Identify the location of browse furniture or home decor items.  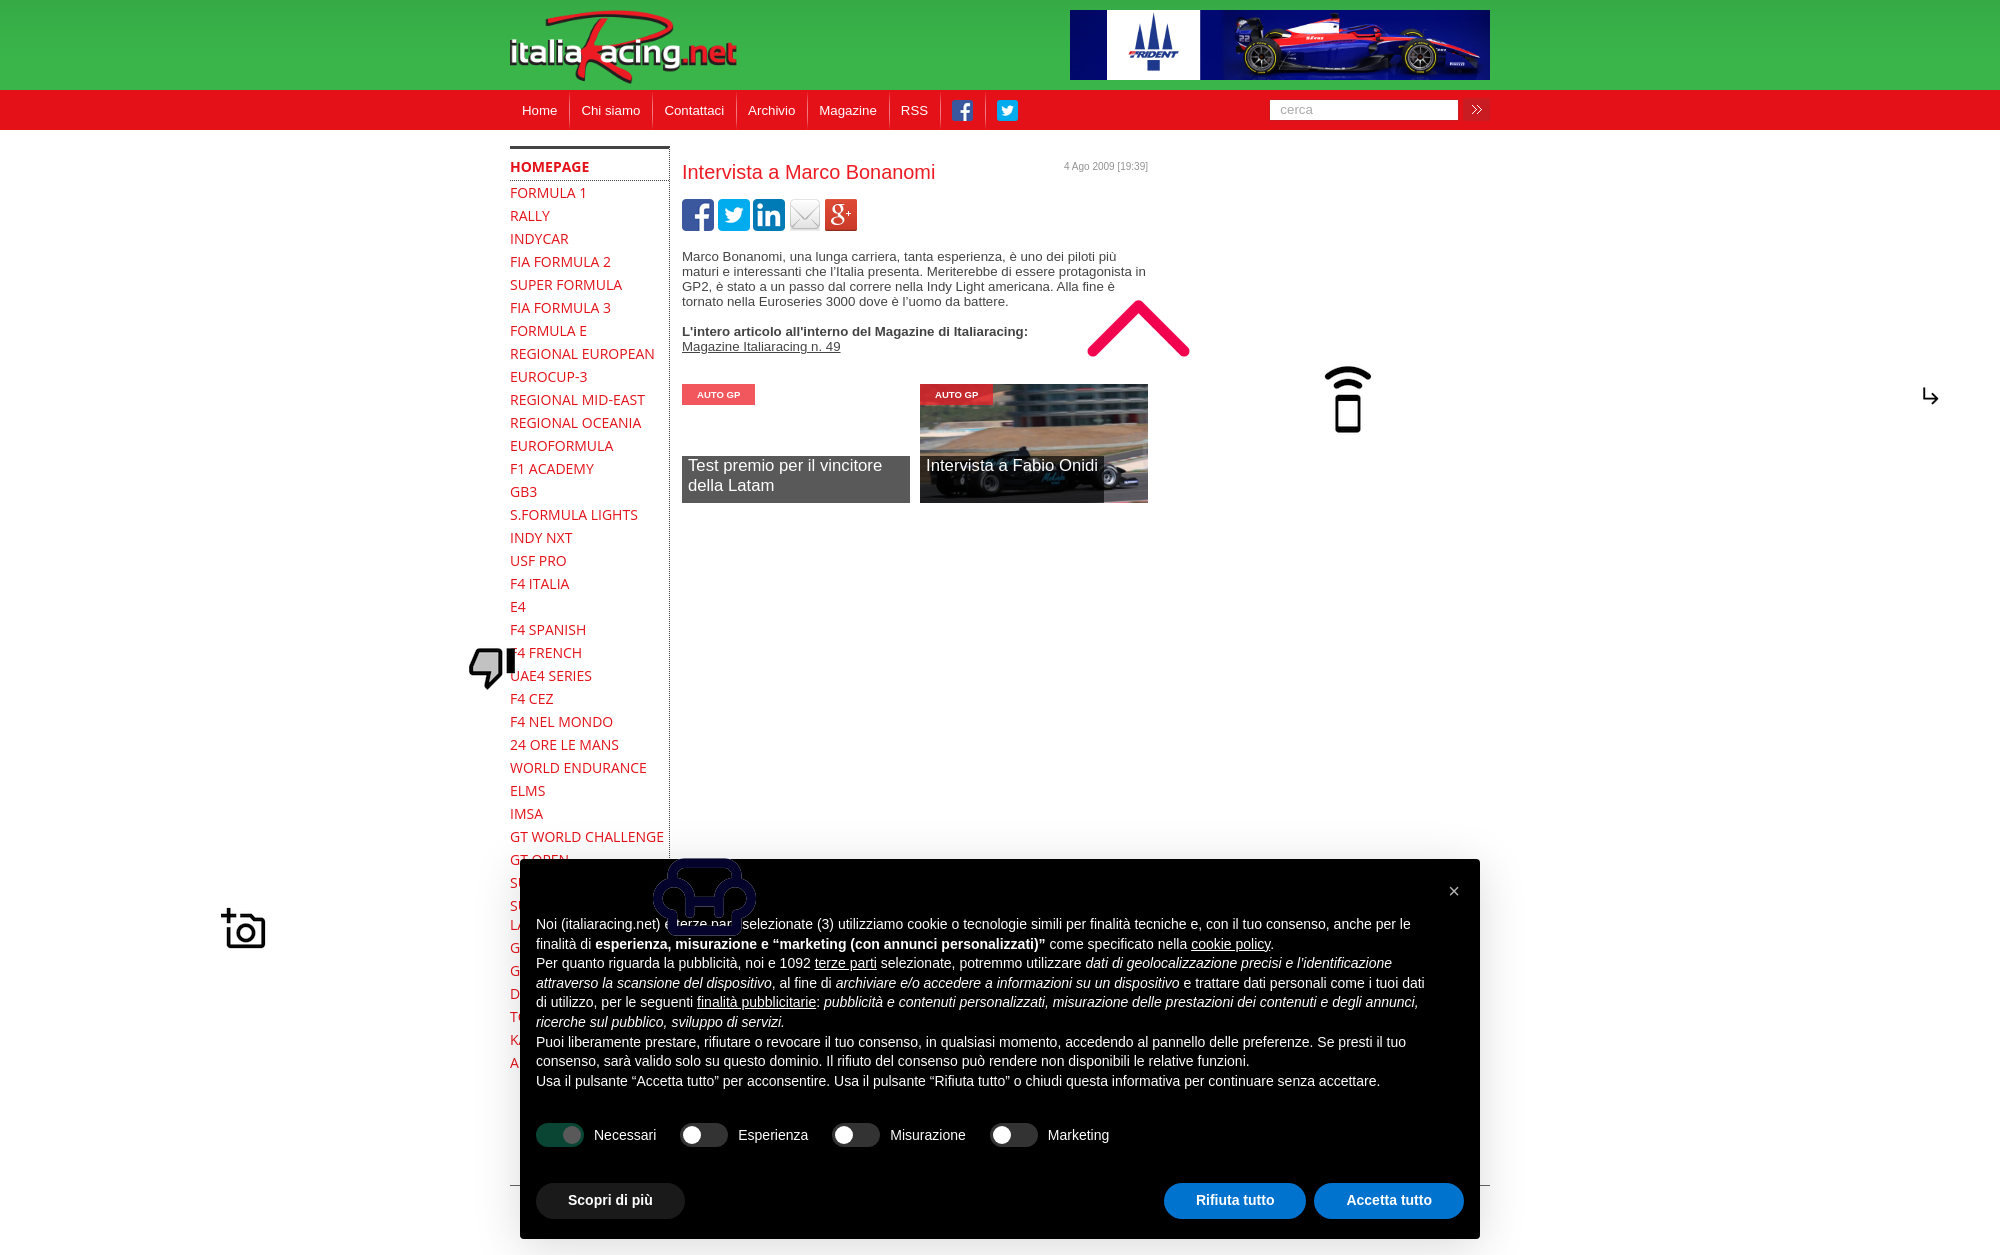
(704, 898).